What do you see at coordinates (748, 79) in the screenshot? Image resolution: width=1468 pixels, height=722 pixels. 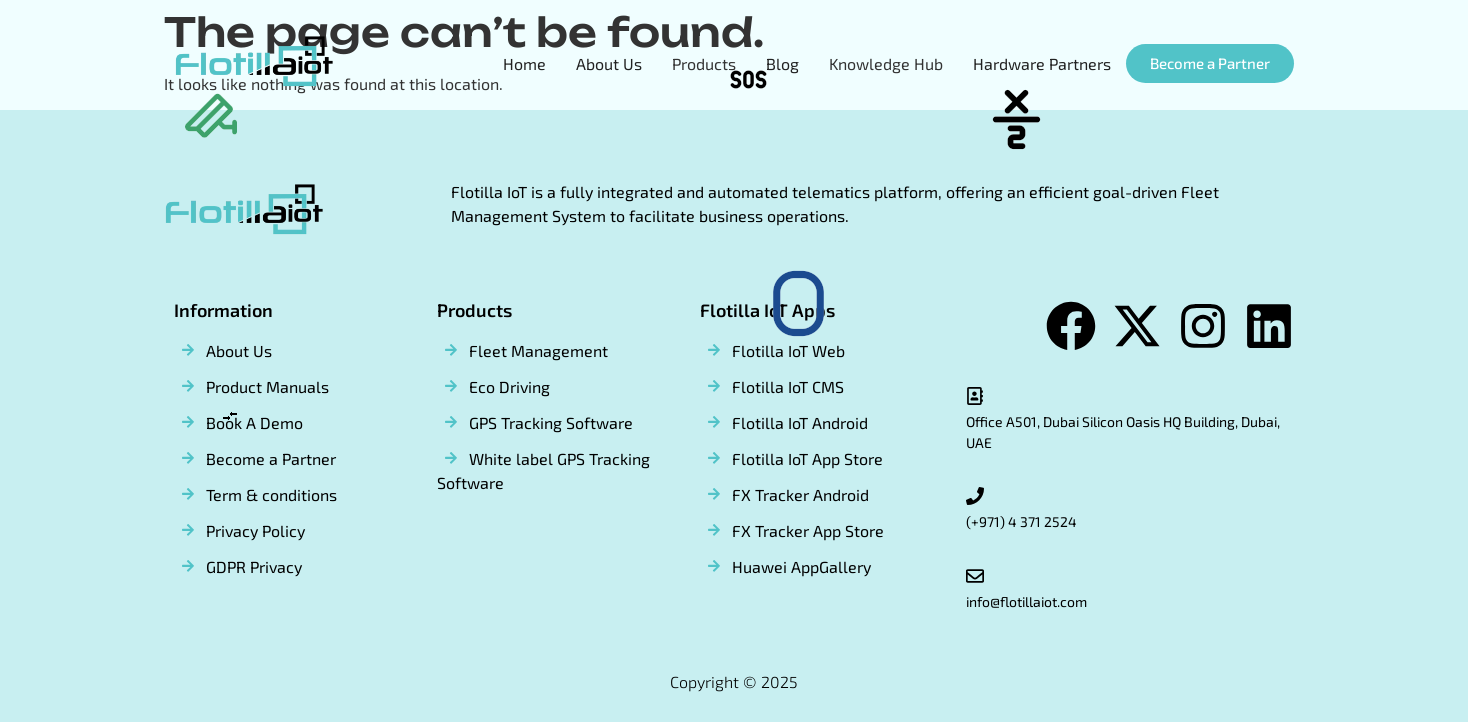 I see `send an emergency distress signal` at bounding box center [748, 79].